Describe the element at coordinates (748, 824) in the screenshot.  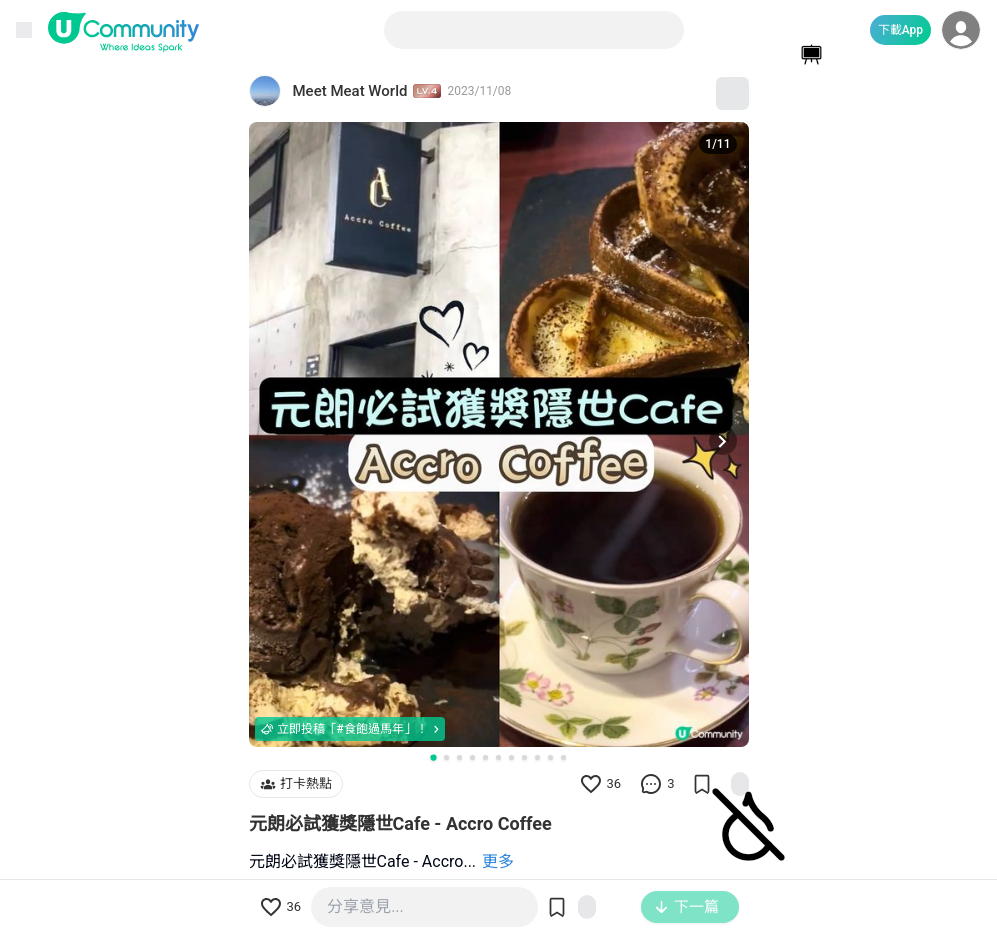
I see `disable water or liquid detection` at that location.